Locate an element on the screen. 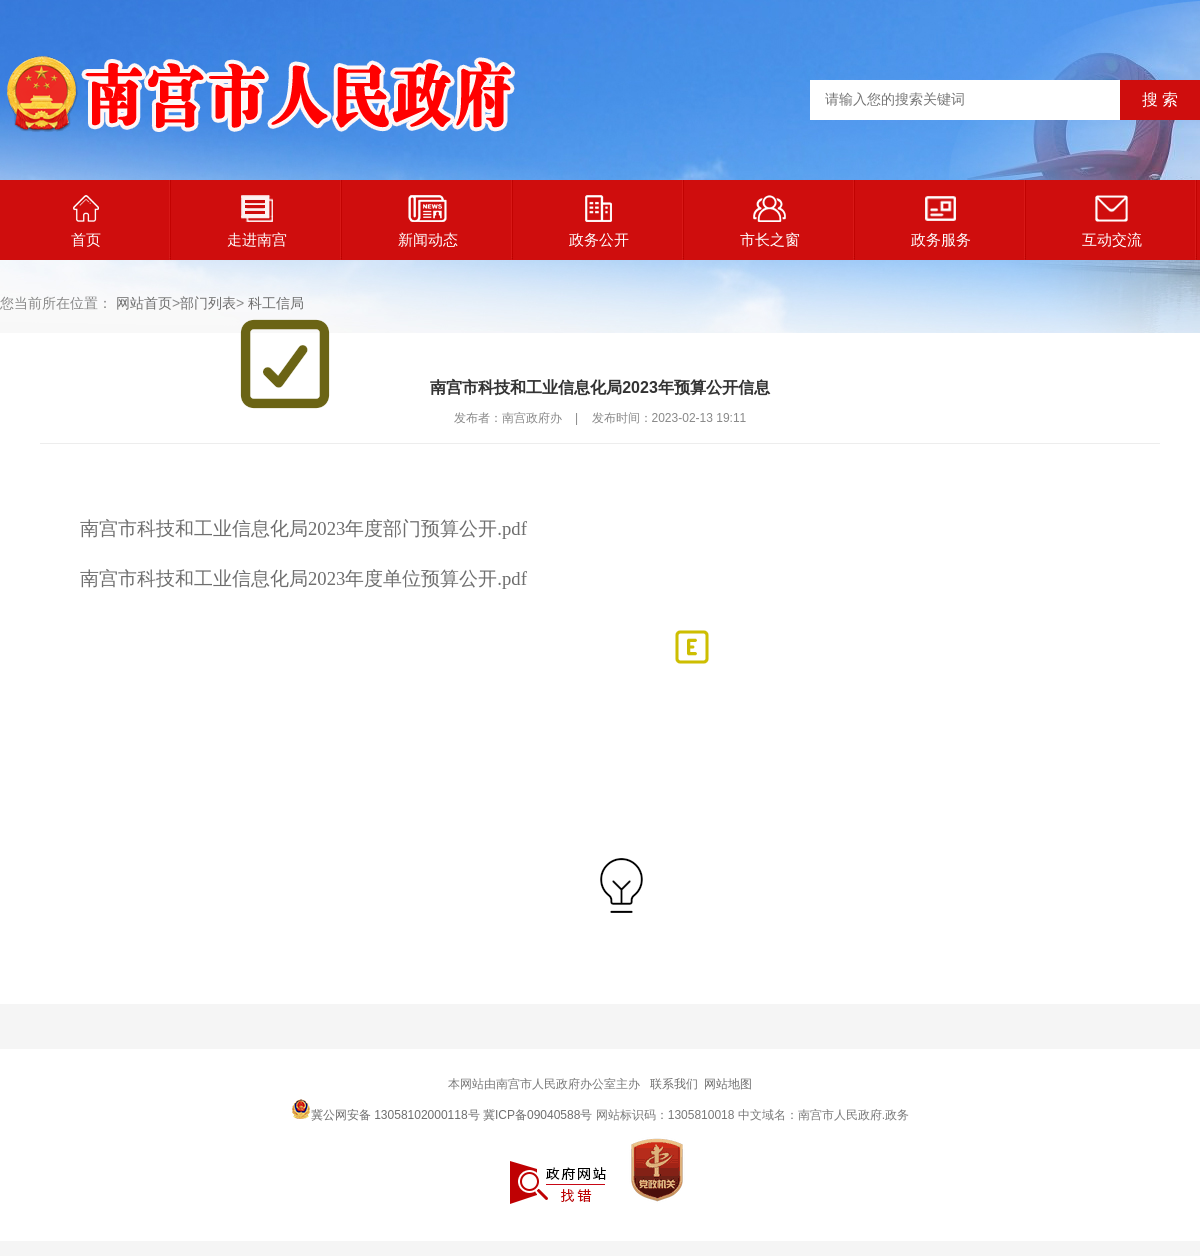 The height and width of the screenshot is (1256, 1200). mark item as complete is located at coordinates (285, 364).